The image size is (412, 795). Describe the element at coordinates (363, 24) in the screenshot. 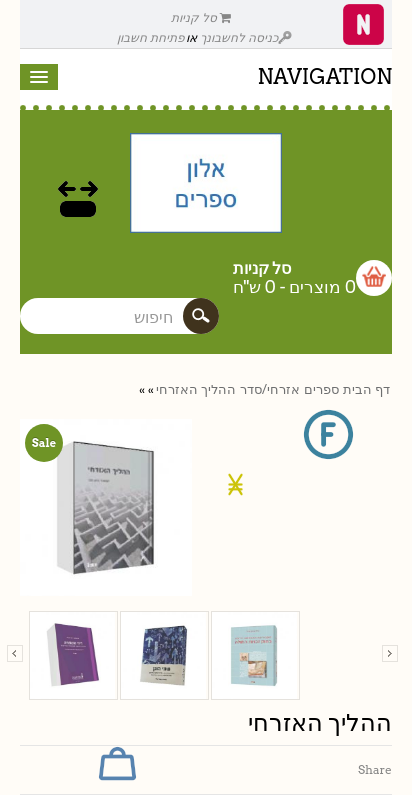

I see `indicates an item starting with the letter N` at that location.